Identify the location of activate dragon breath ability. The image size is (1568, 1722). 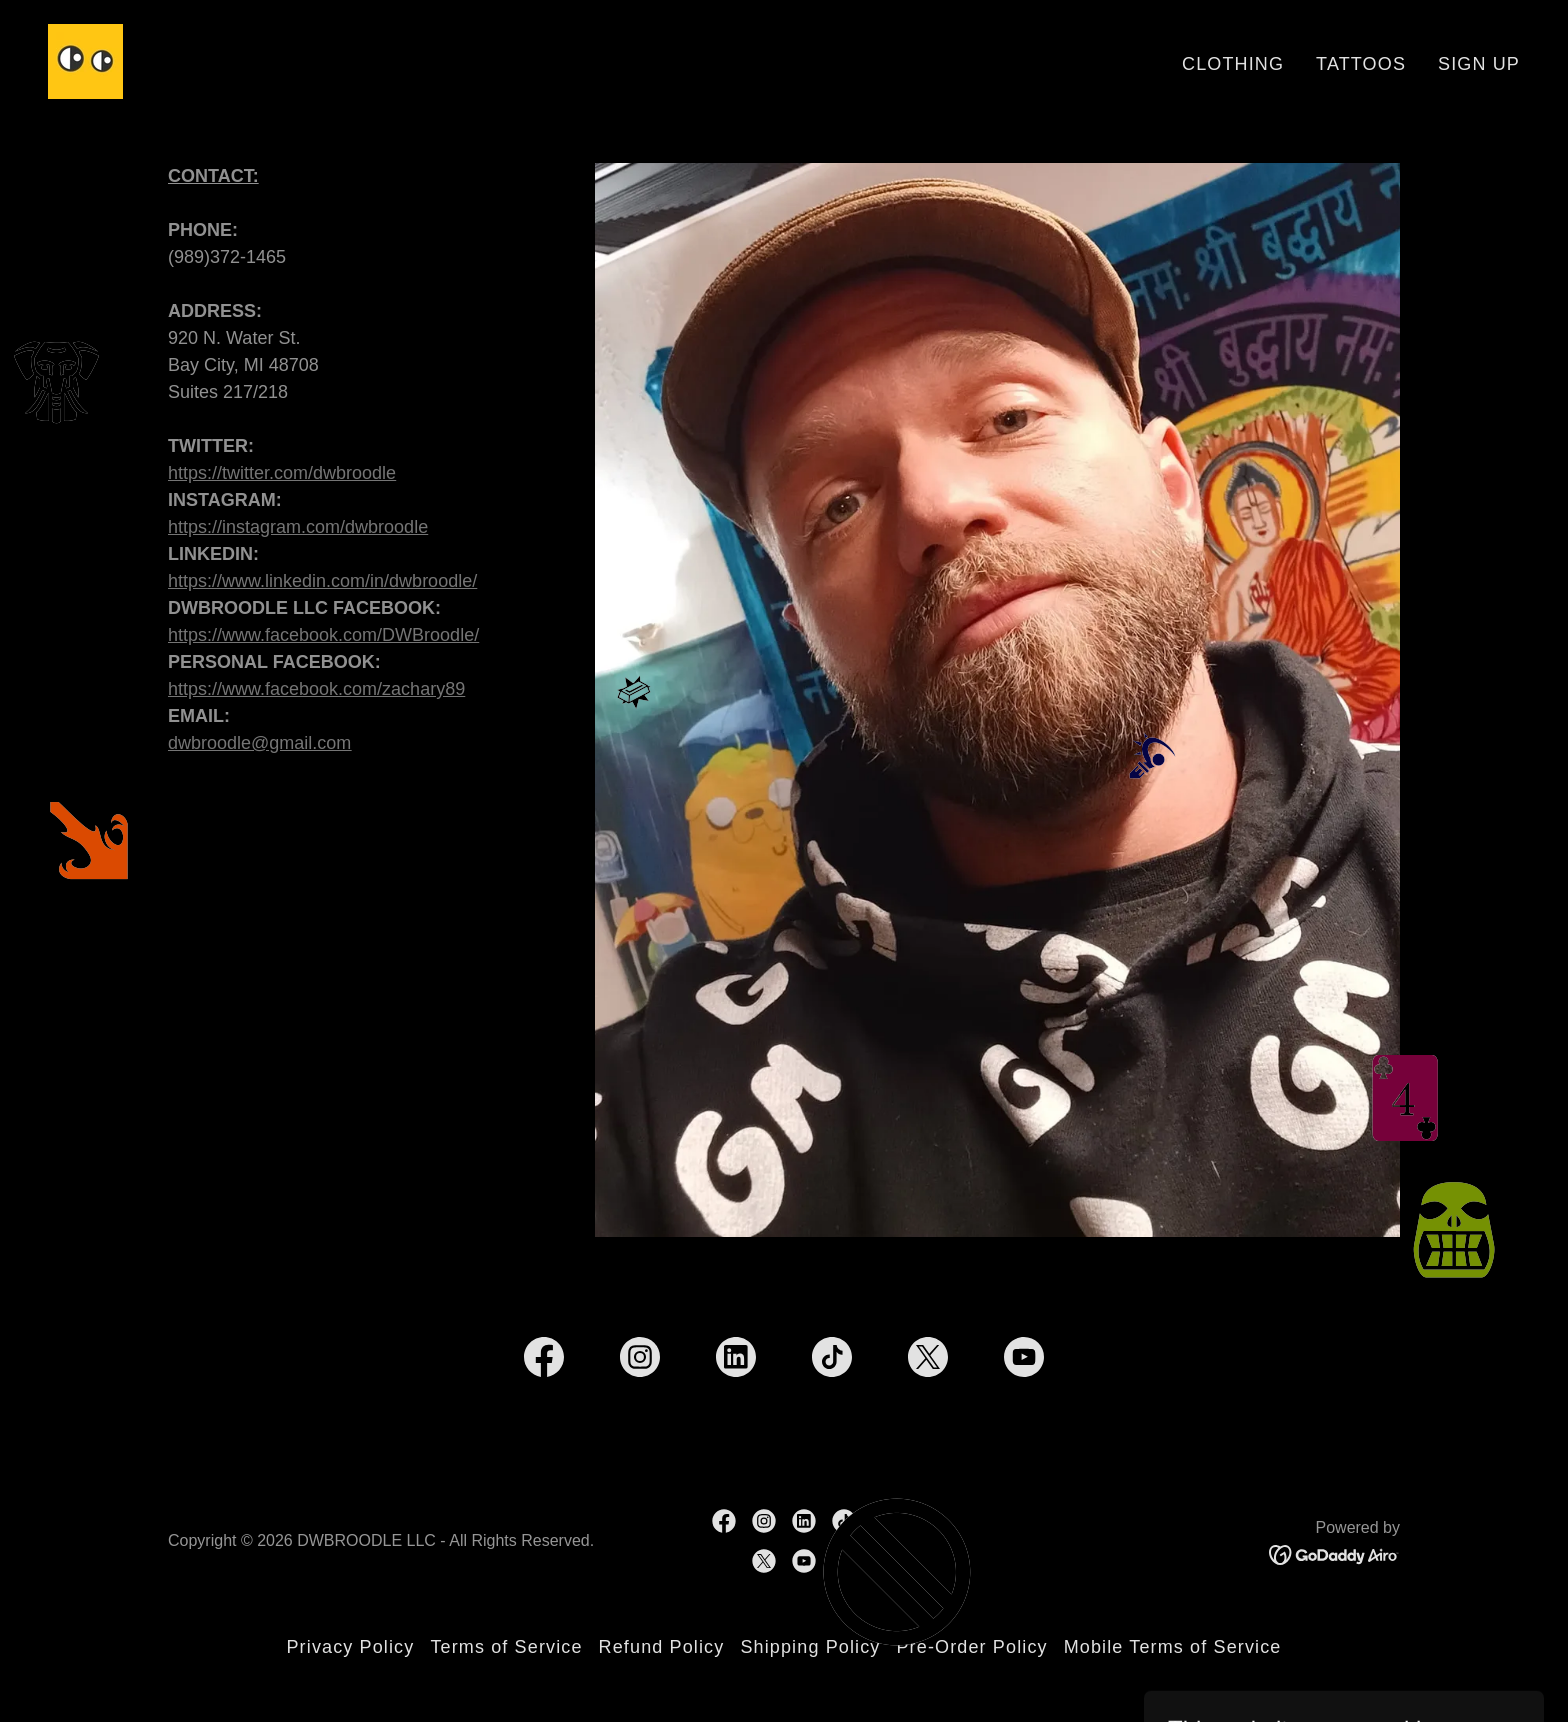
(89, 841).